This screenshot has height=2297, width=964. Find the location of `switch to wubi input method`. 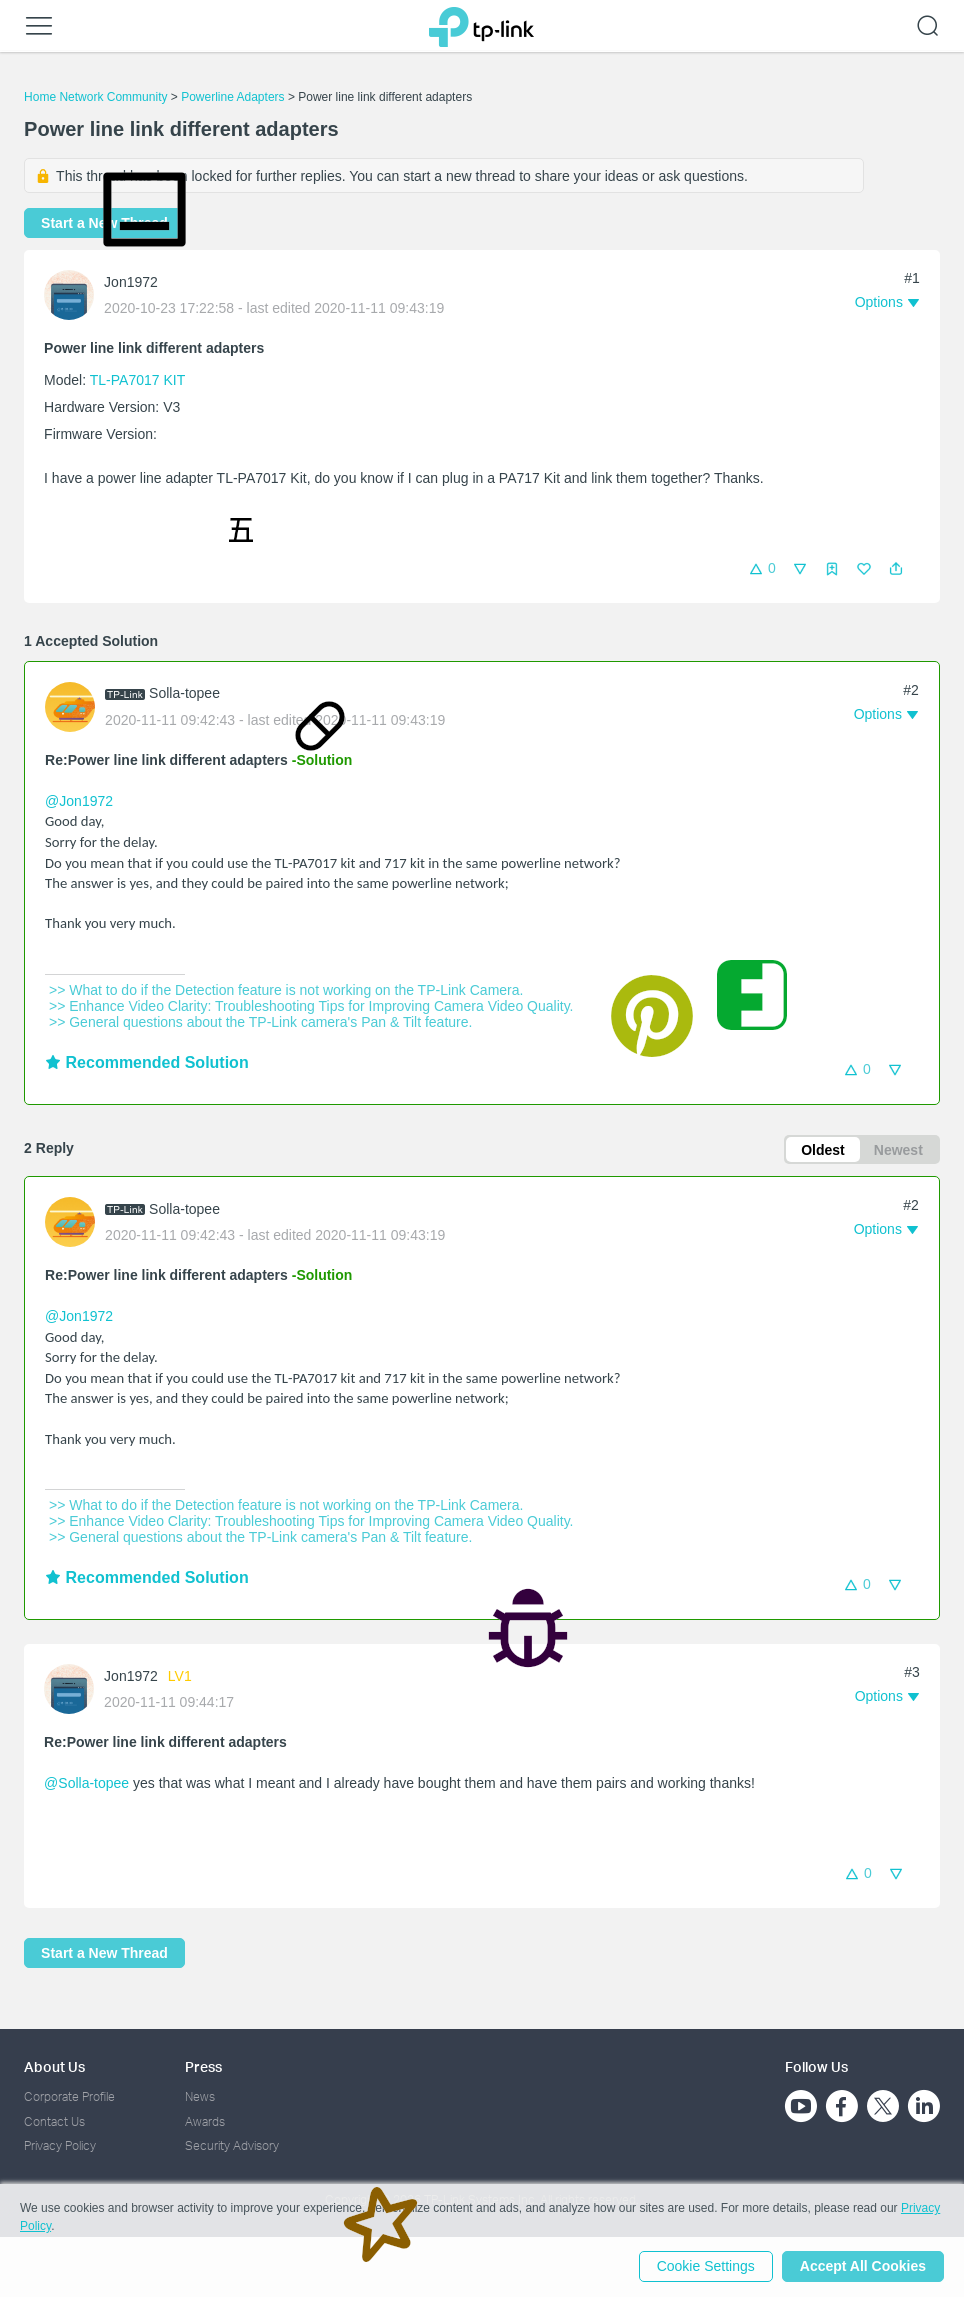

switch to wubi input method is located at coordinates (241, 530).